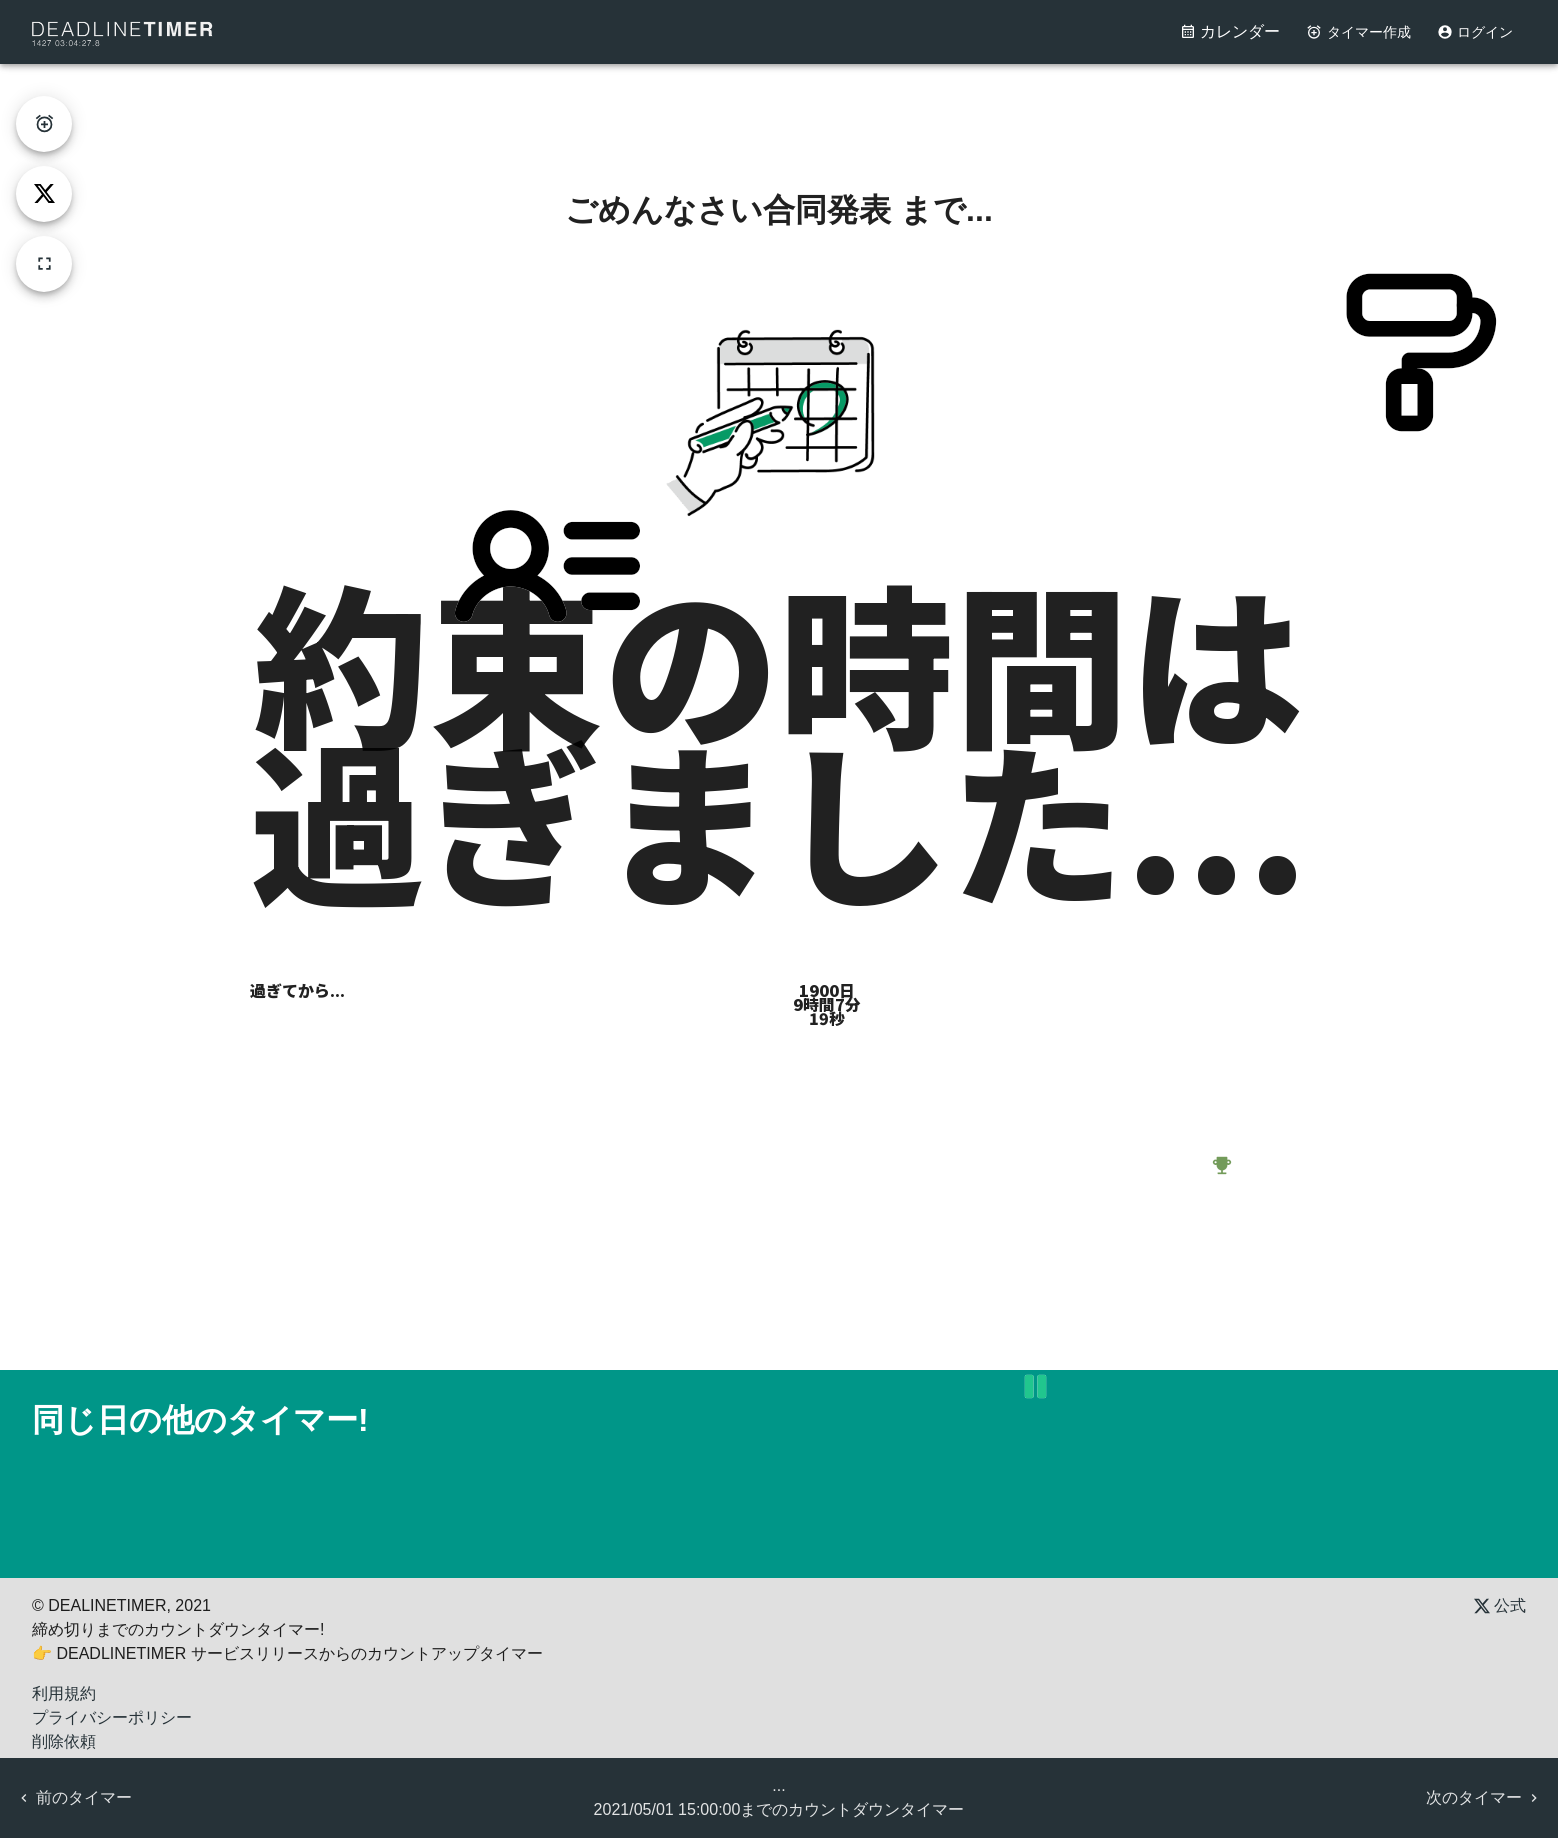 The image size is (1558, 1838). What do you see at coordinates (1035, 1386) in the screenshot?
I see `pause media playback` at bounding box center [1035, 1386].